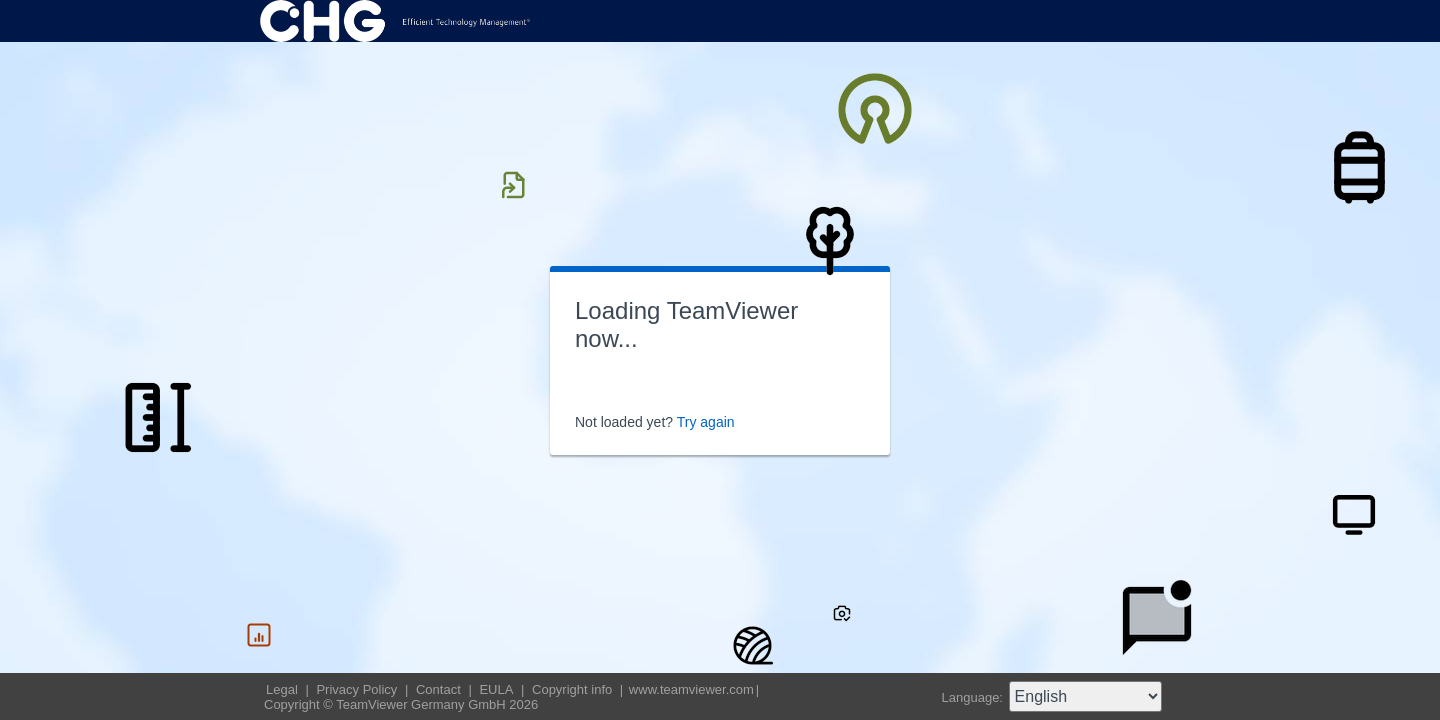  Describe the element at coordinates (842, 613) in the screenshot. I see `photo successfully uploaded or verified` at that location.